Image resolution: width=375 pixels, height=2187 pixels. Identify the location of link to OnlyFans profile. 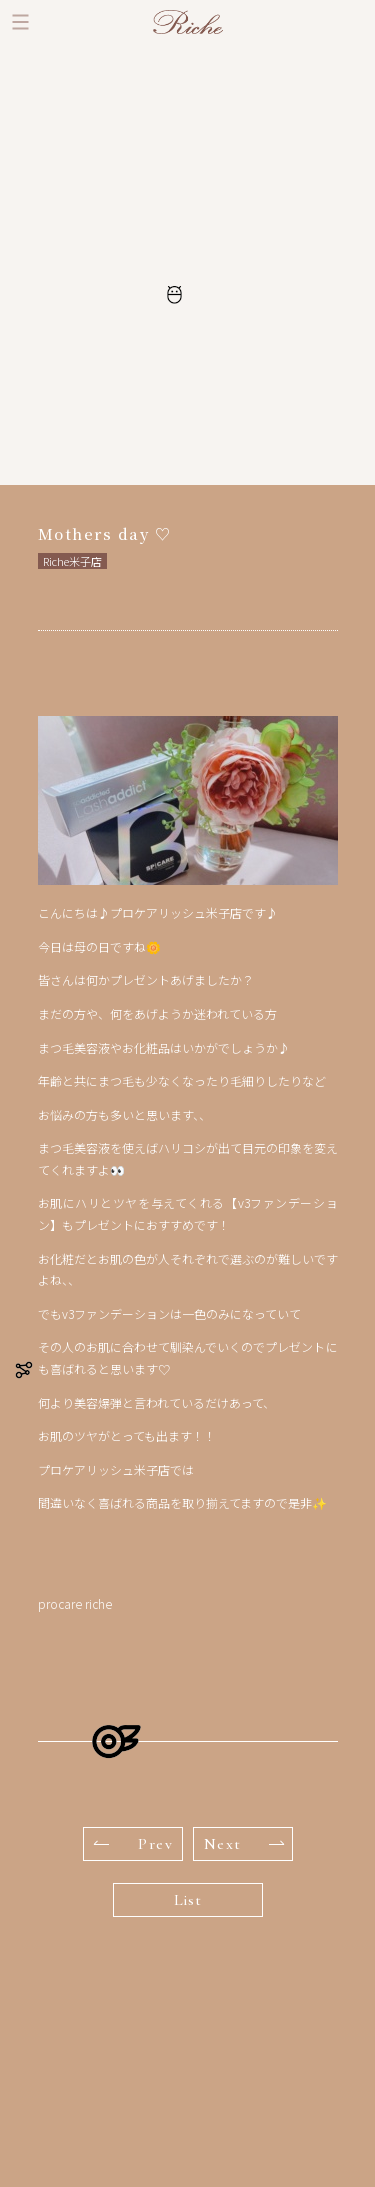
(116, 1740).